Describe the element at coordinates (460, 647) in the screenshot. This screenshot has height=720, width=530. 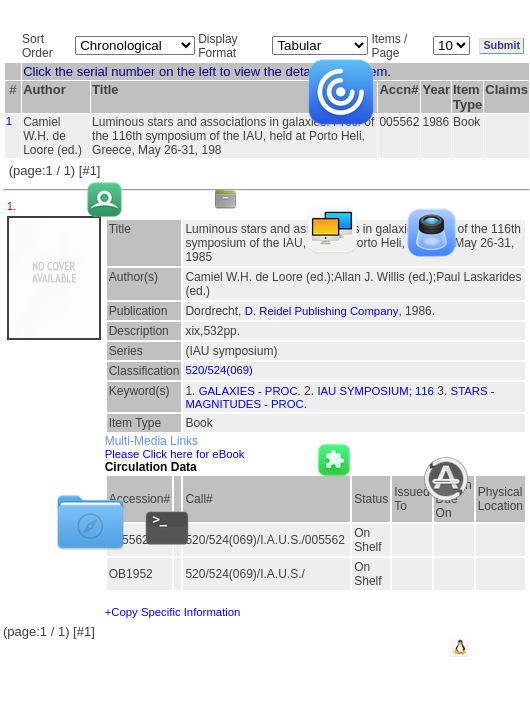
I see `open linux system preferences` at that location.